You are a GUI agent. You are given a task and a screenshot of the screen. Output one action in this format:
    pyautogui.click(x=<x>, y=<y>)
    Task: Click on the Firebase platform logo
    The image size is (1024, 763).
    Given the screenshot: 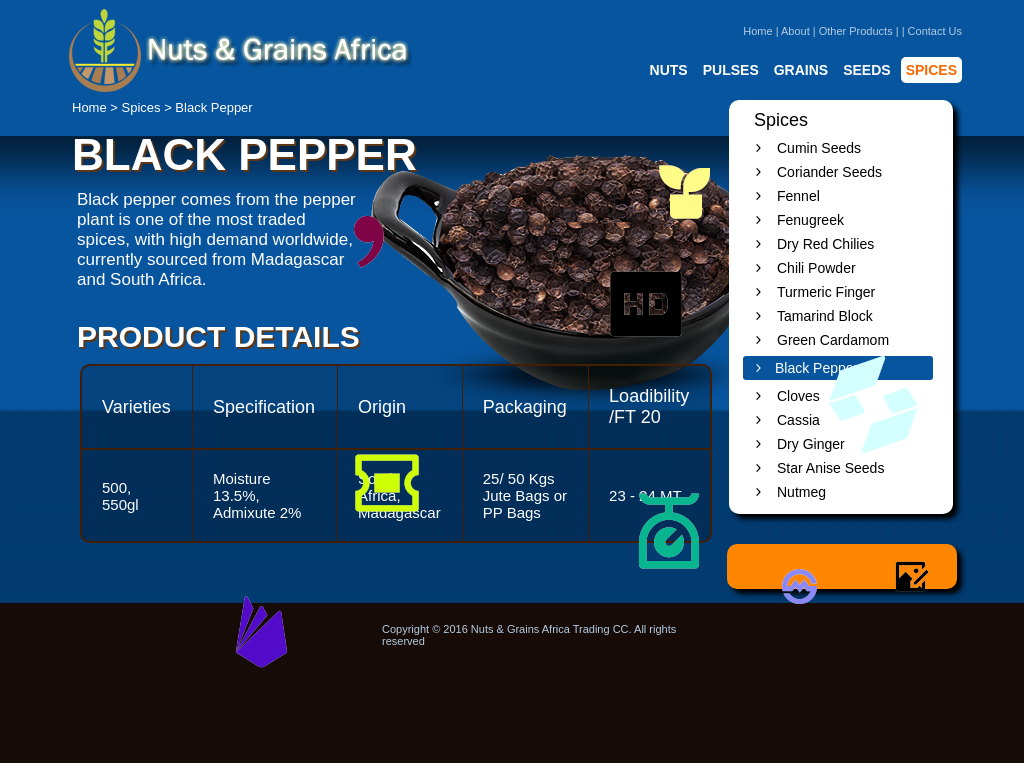 What is the action you would take?
    pyautogui.click(x=261, y=631)
    